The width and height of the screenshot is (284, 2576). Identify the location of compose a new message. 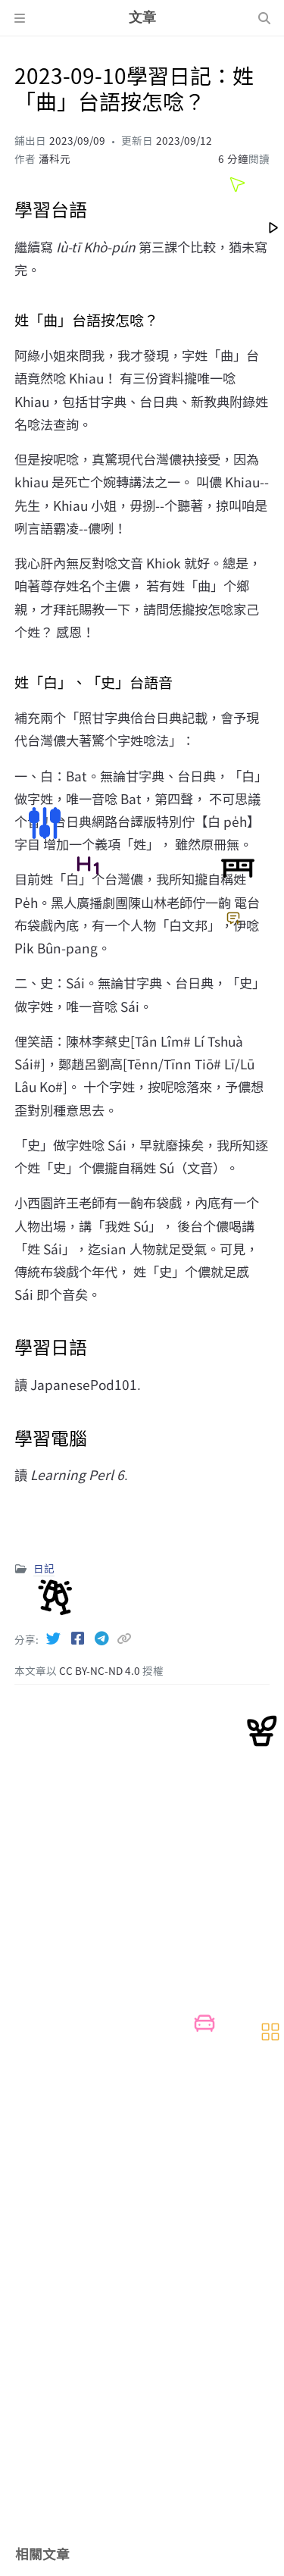
(233, 918).